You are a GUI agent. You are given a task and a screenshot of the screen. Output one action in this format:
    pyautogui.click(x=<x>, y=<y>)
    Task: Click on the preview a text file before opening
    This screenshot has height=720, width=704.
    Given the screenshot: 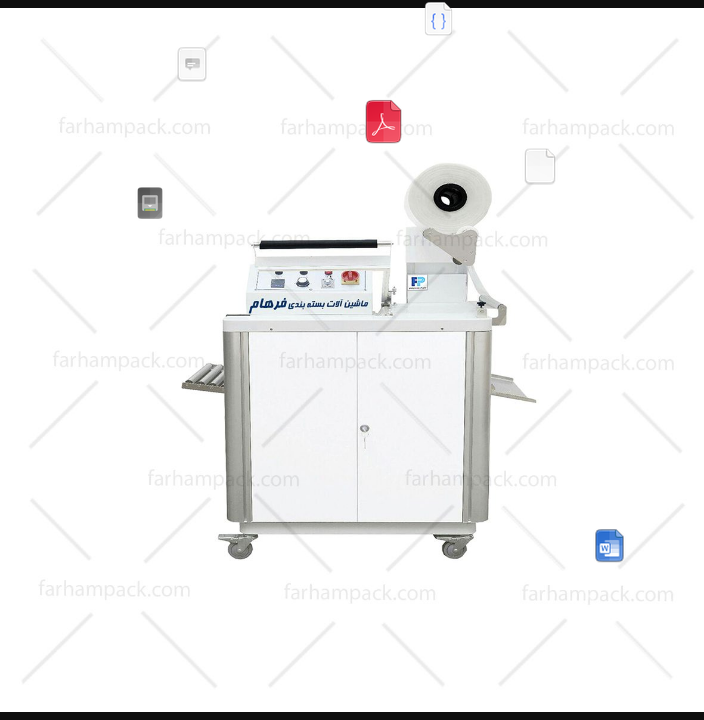 What is the action you would take?
    pyautogui.click(x=540, y=166)
    